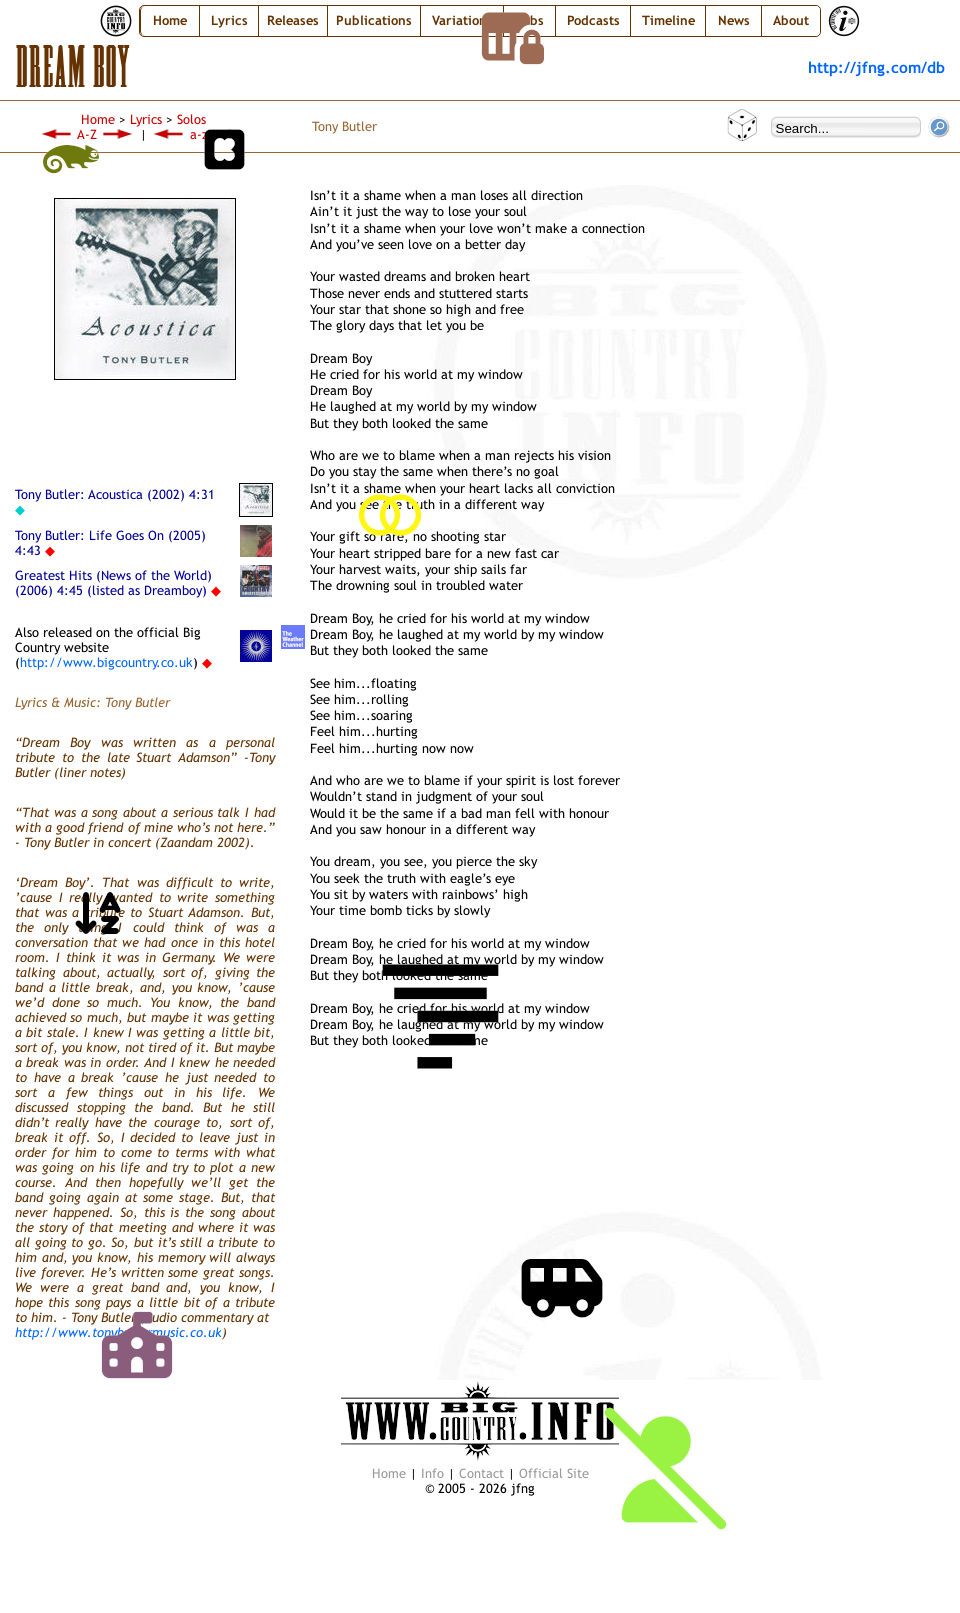 The width and height of the screenshot is (960, 1613). I want to click on visit kickstarter website or app, so click(224, 149).